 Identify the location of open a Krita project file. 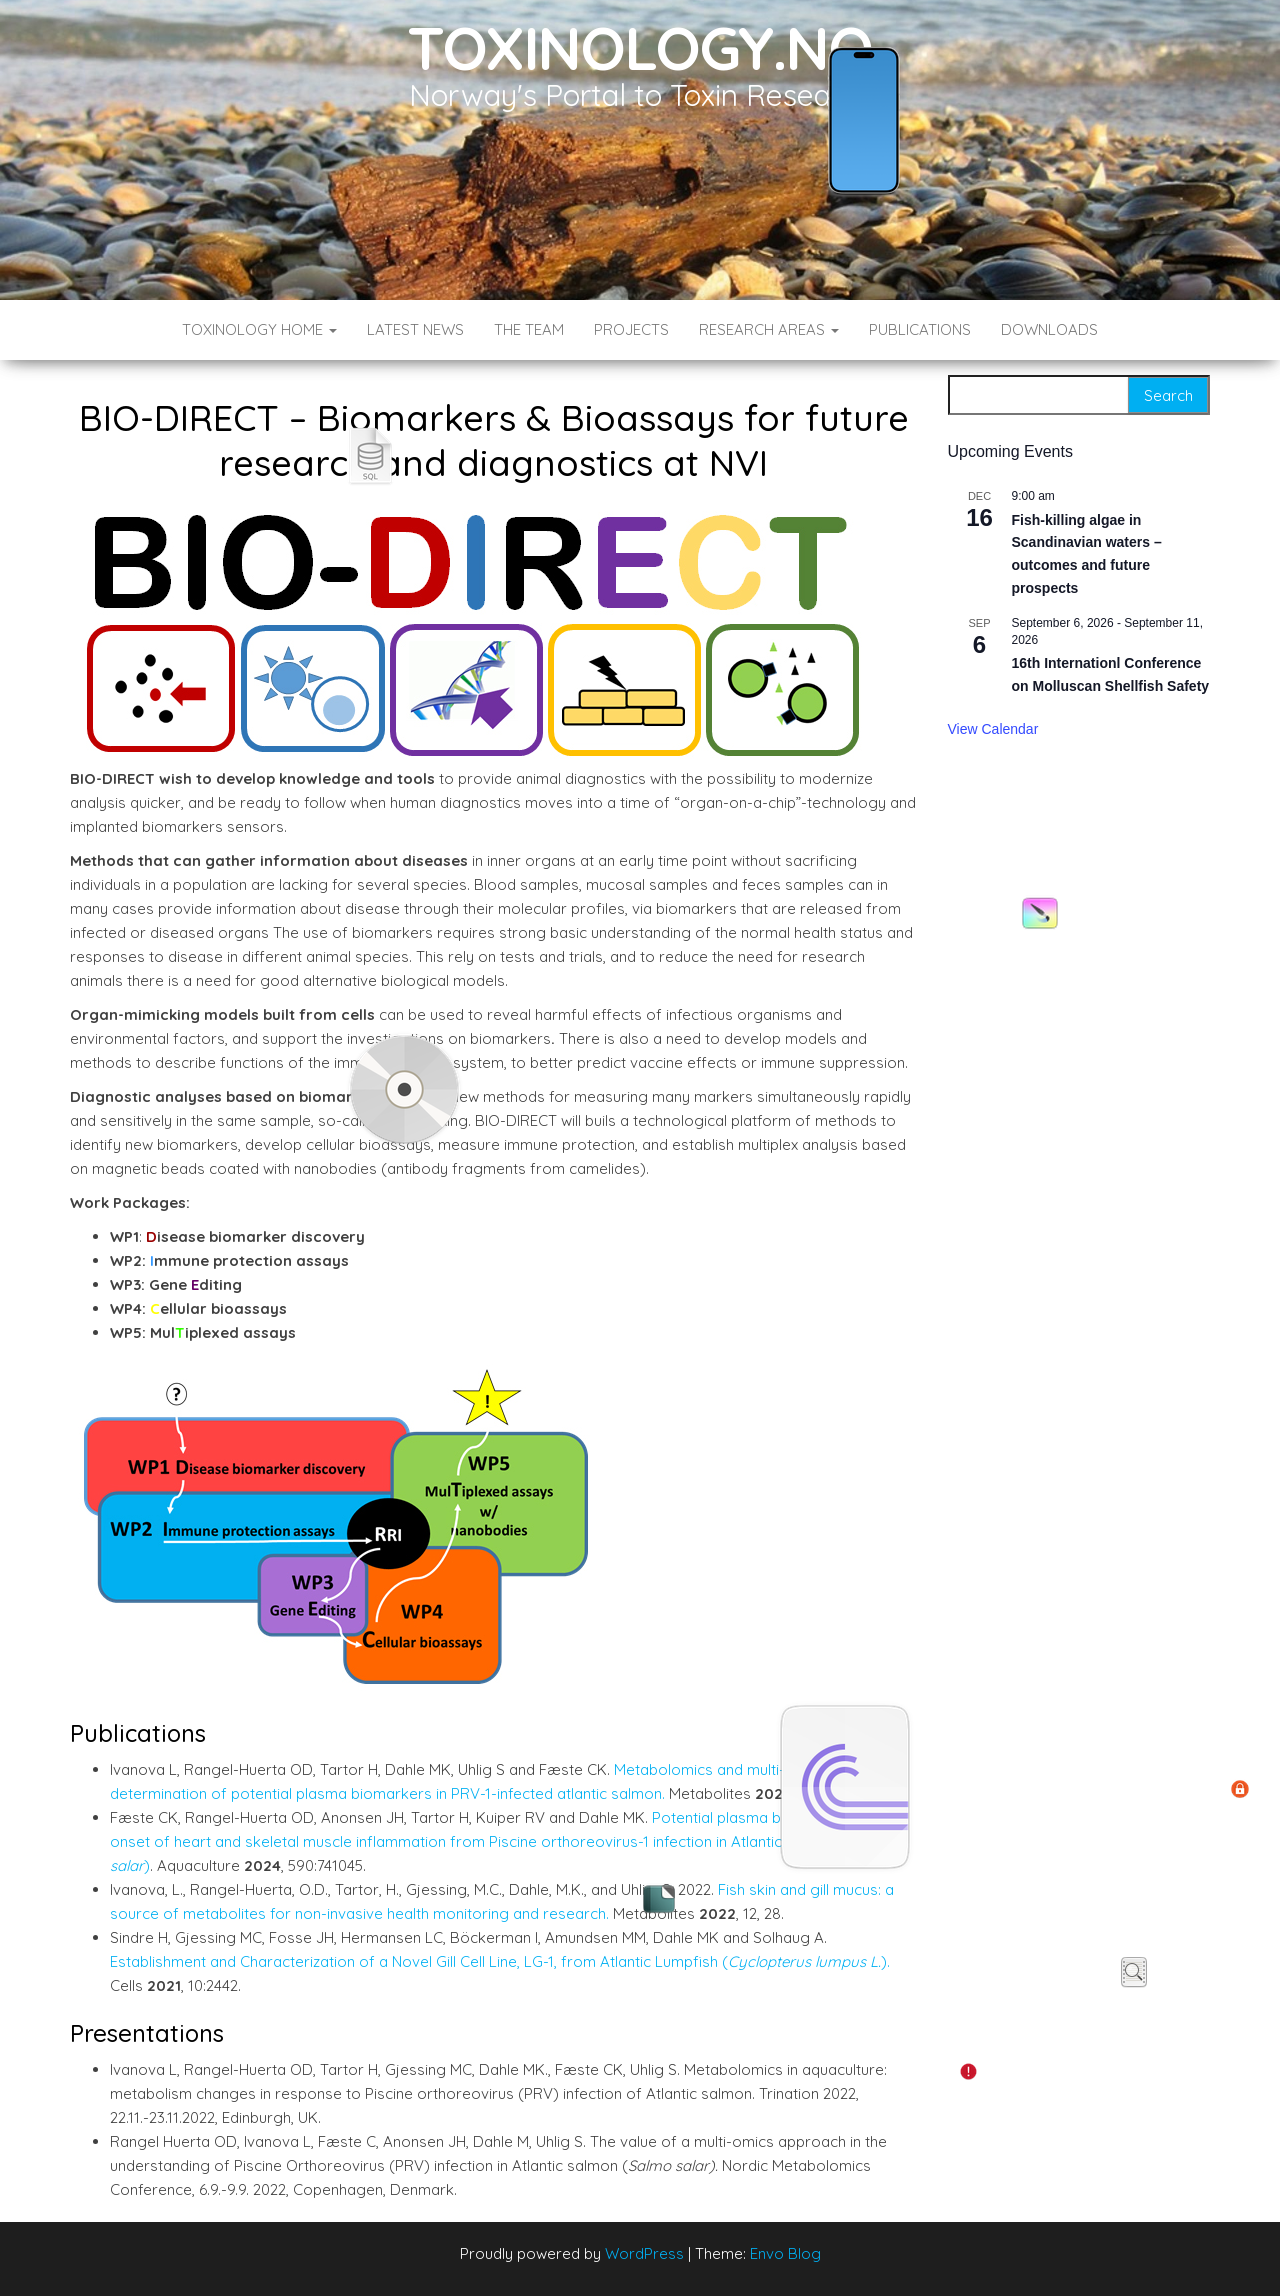
(1040, 912).